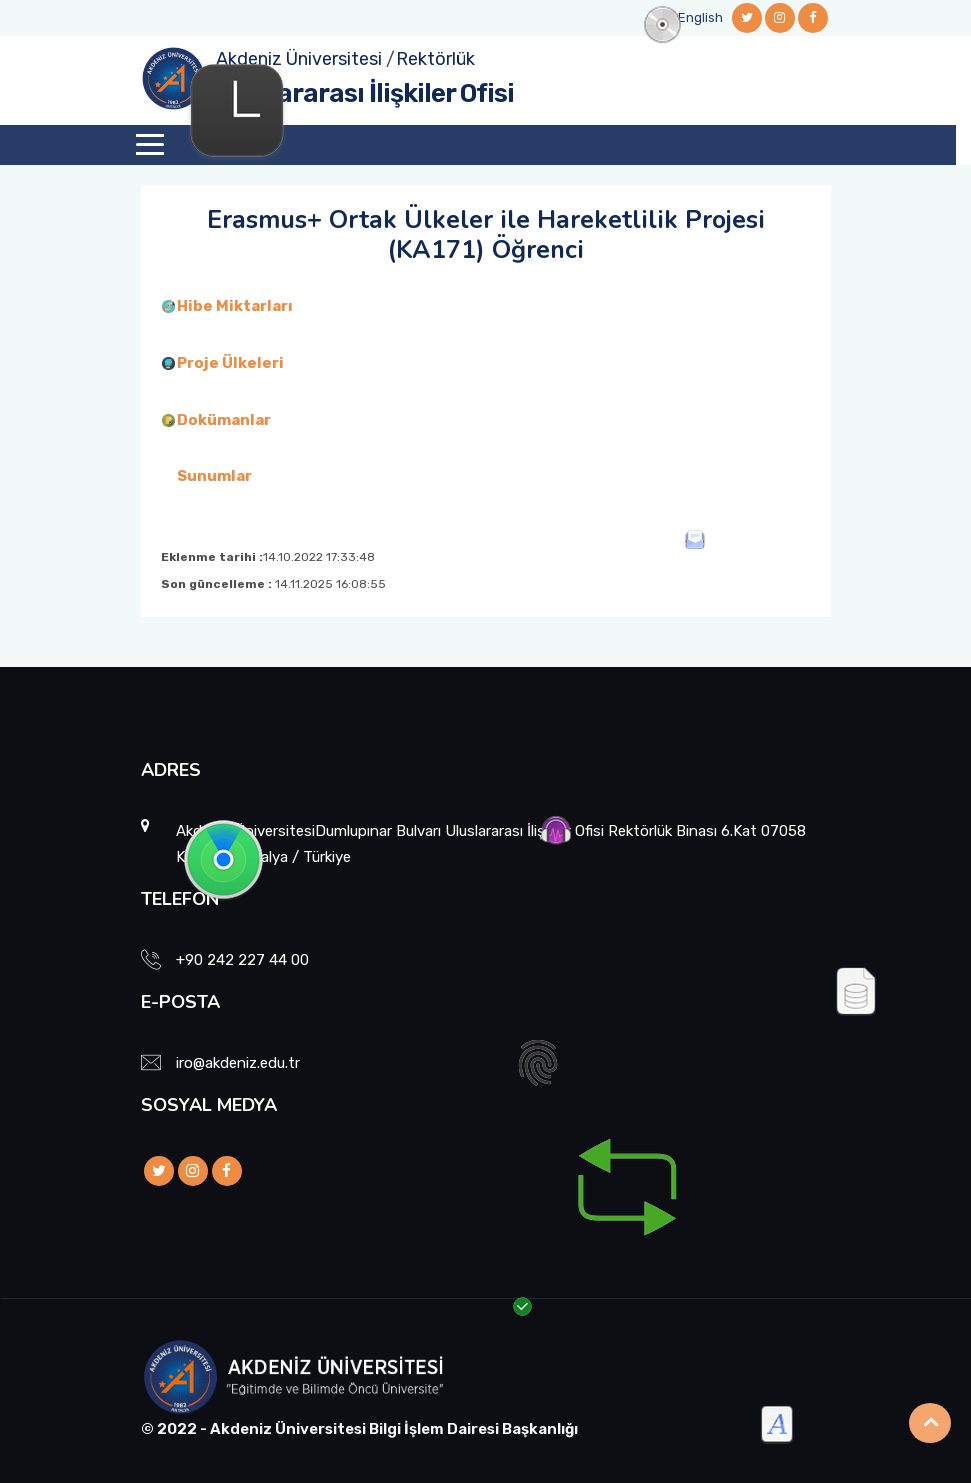 The height and width of the screenshot is (1483, 971). I want to click on indicates file has been successfully synced, so click(522, 1306).